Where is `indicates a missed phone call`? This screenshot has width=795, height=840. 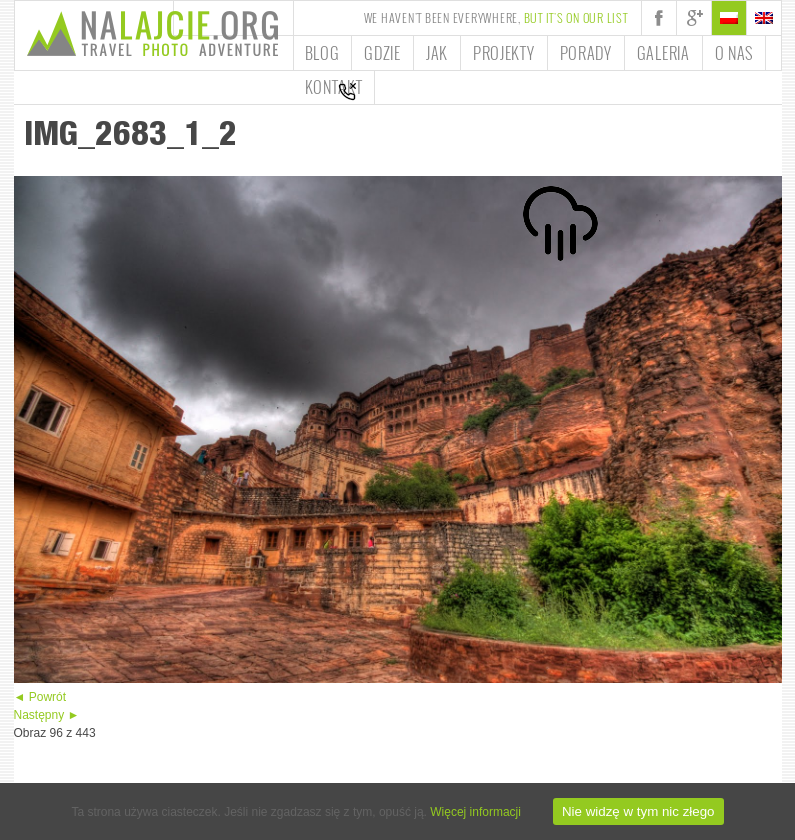
indicates a missed phone call is located at coordinates (347, 92).